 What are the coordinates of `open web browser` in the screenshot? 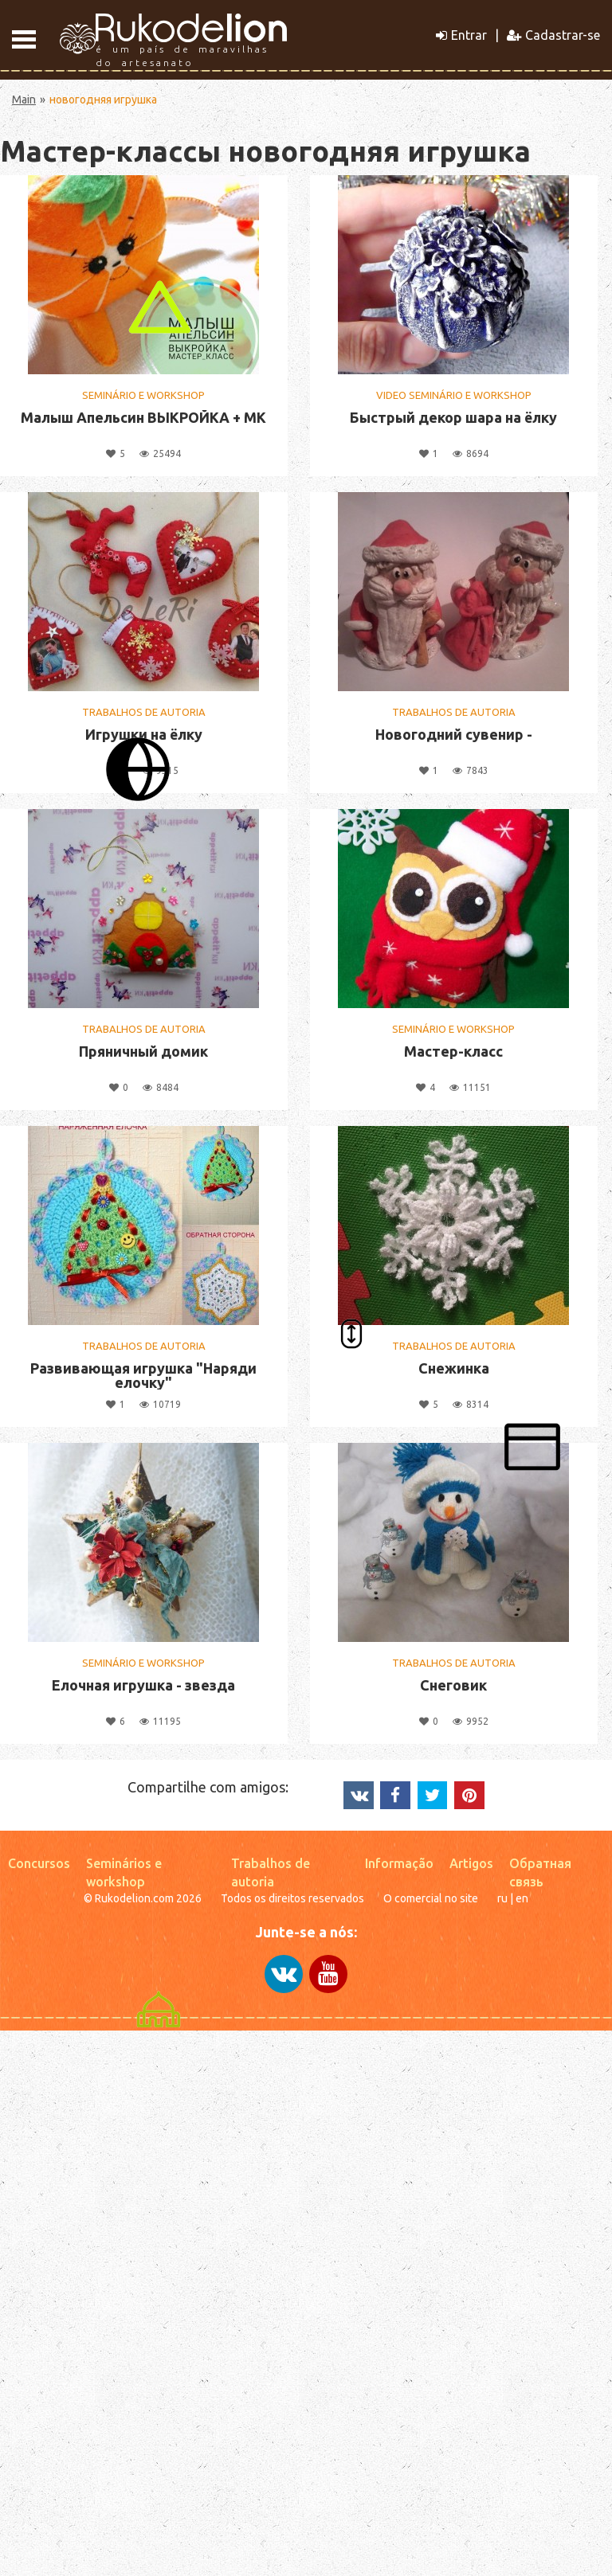 It's located at (532, 1447).